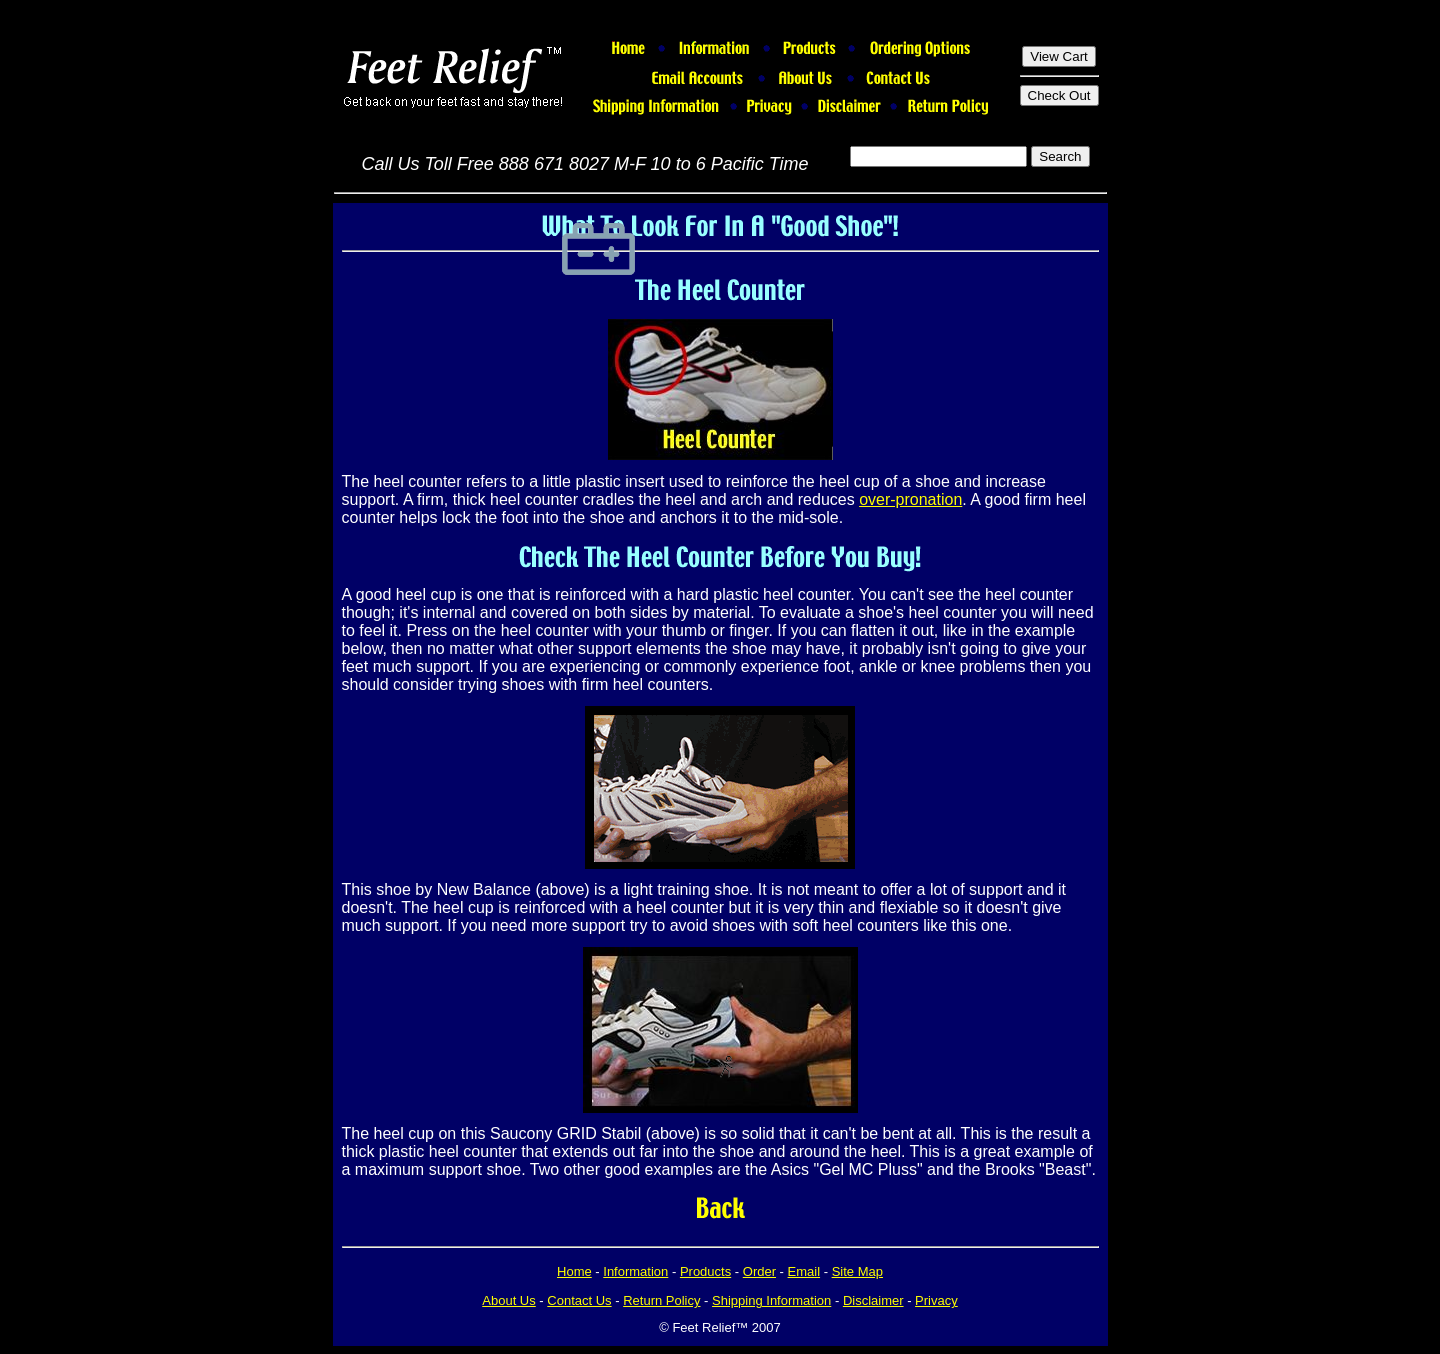 Image resolution: width=1440 pixels, height=1354 pixels. Describe the element at coordinates (598, 251) in the screenshot. I see `check vehicle battery status` at that location.